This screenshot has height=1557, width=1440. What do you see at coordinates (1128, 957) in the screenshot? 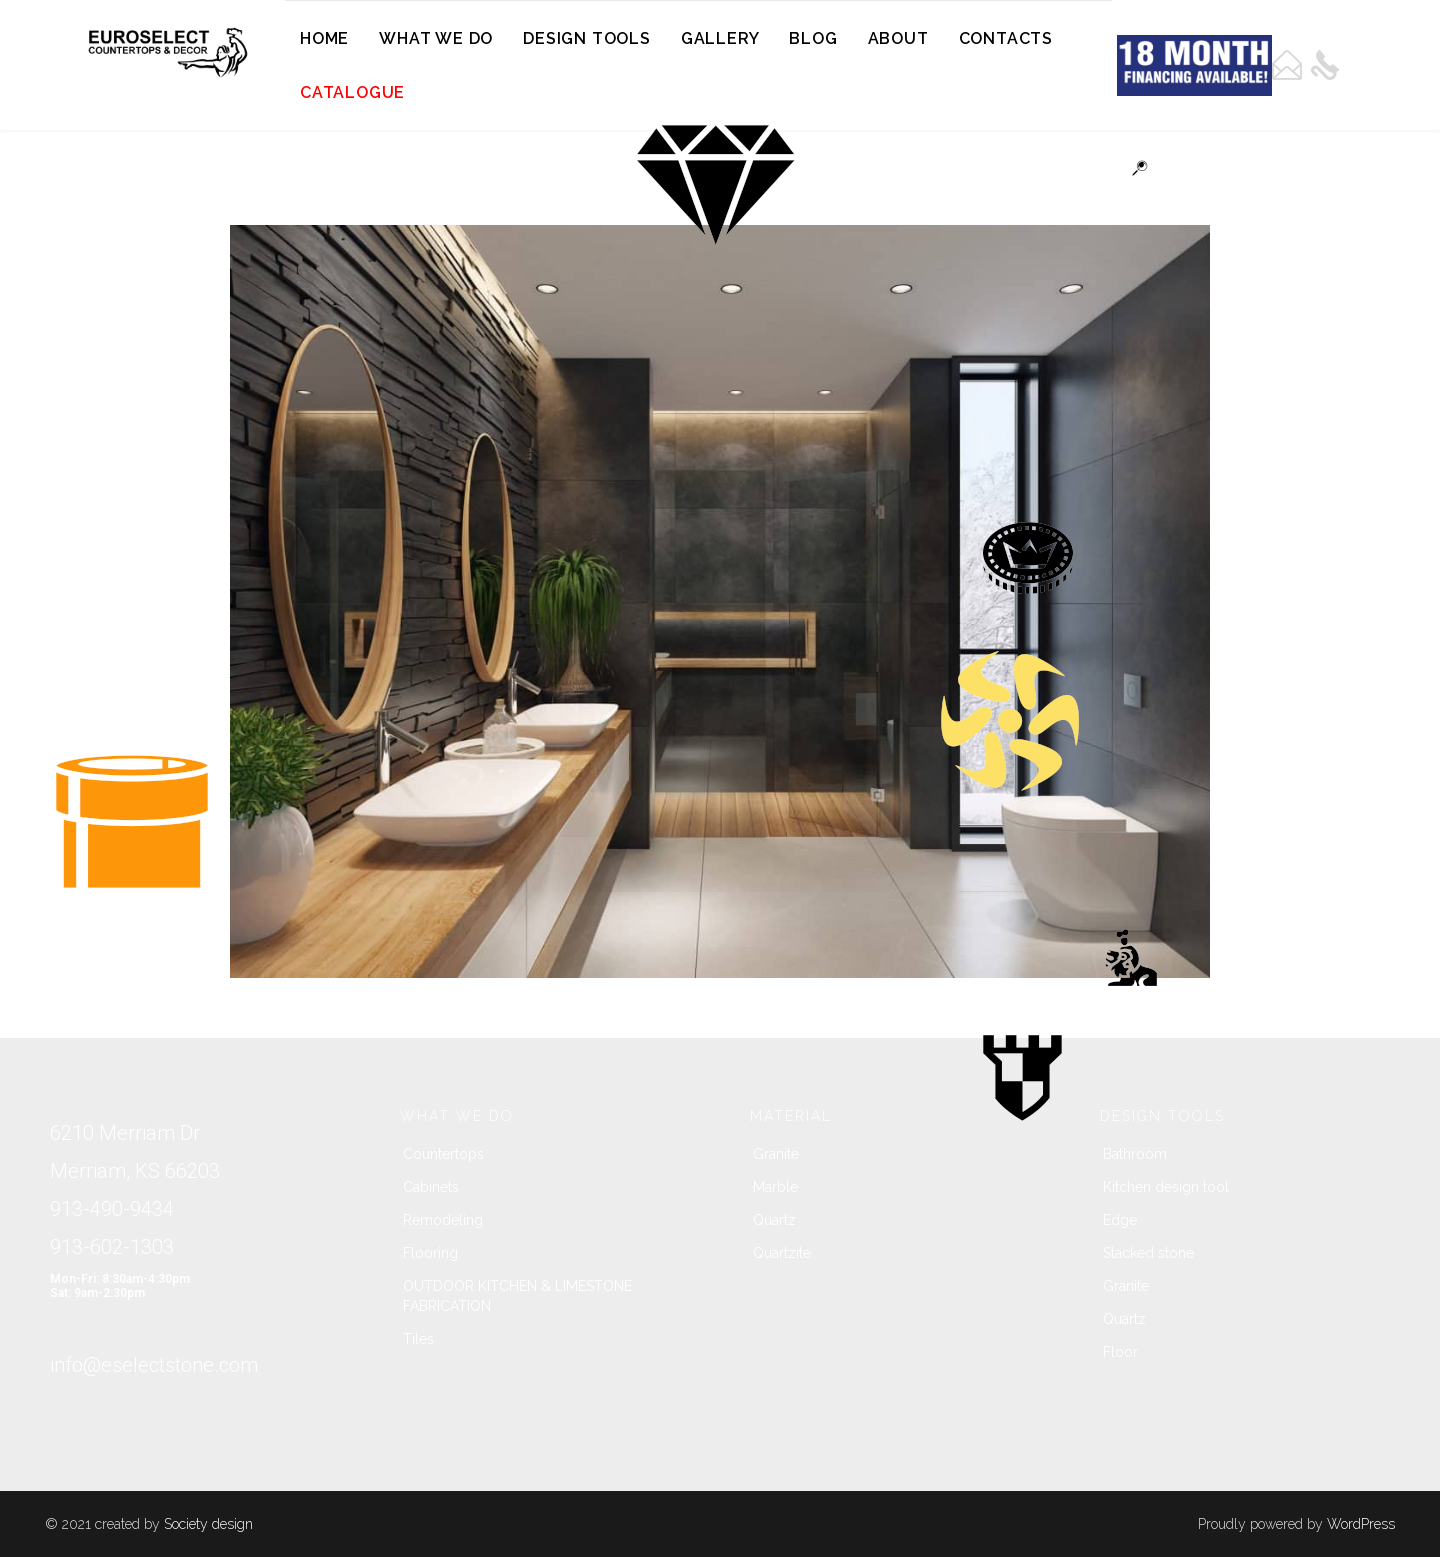
I see `strength tarot card icon` at bounding box center [1128, 957].